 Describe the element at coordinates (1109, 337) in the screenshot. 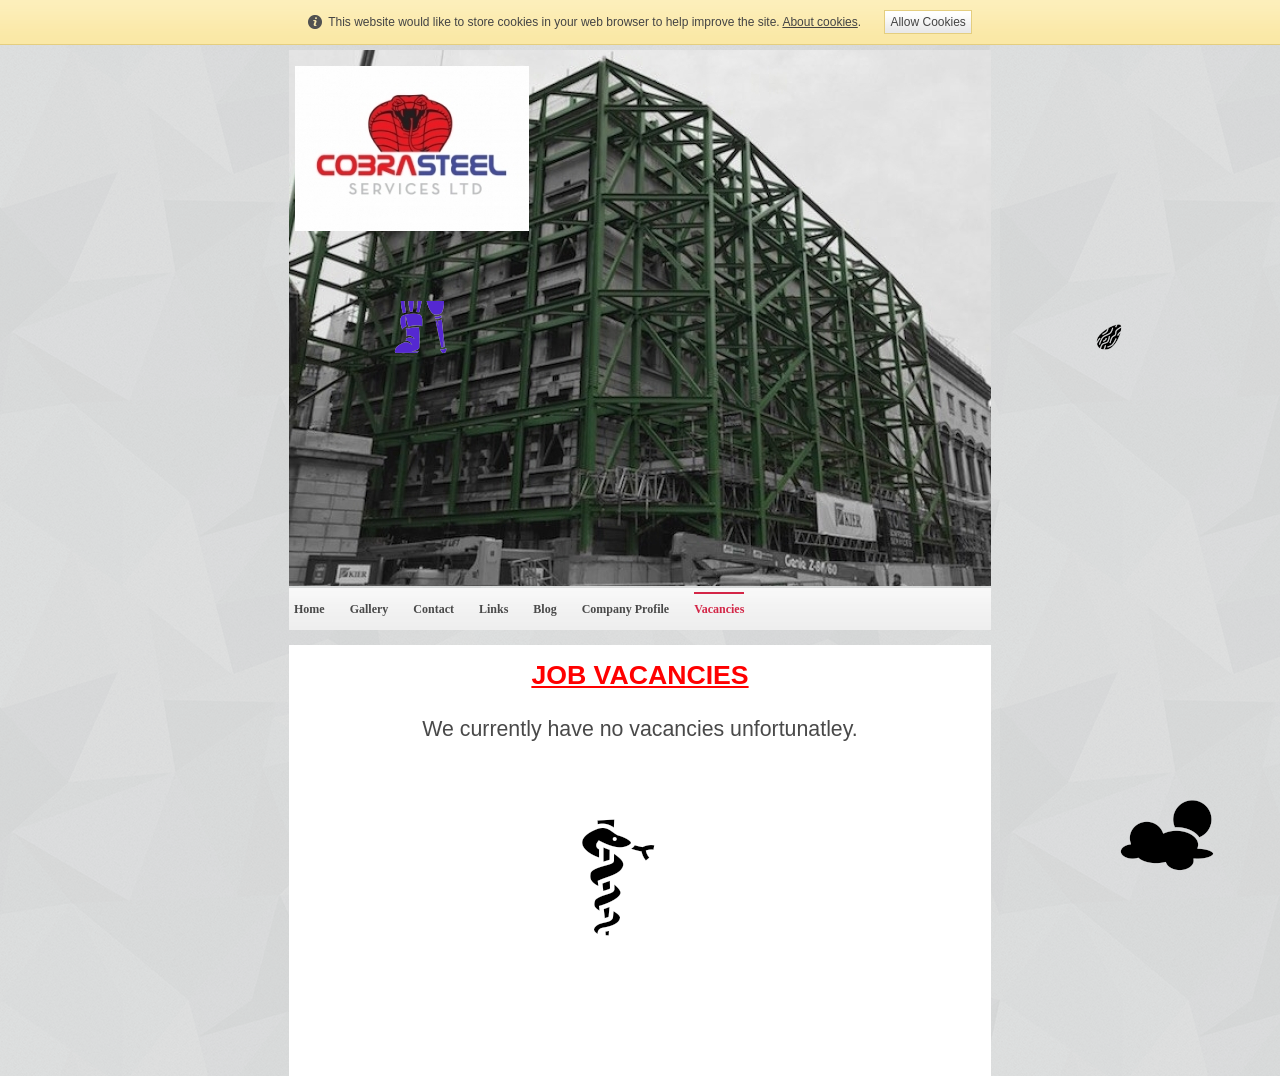

I see `indicates almond or tree nut allergen warning` at that location.